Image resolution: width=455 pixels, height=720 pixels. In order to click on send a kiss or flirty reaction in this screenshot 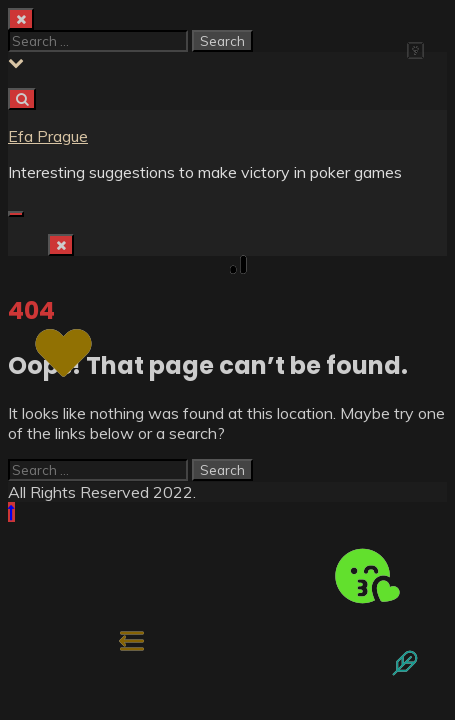, I will do `click(366, 576)`.